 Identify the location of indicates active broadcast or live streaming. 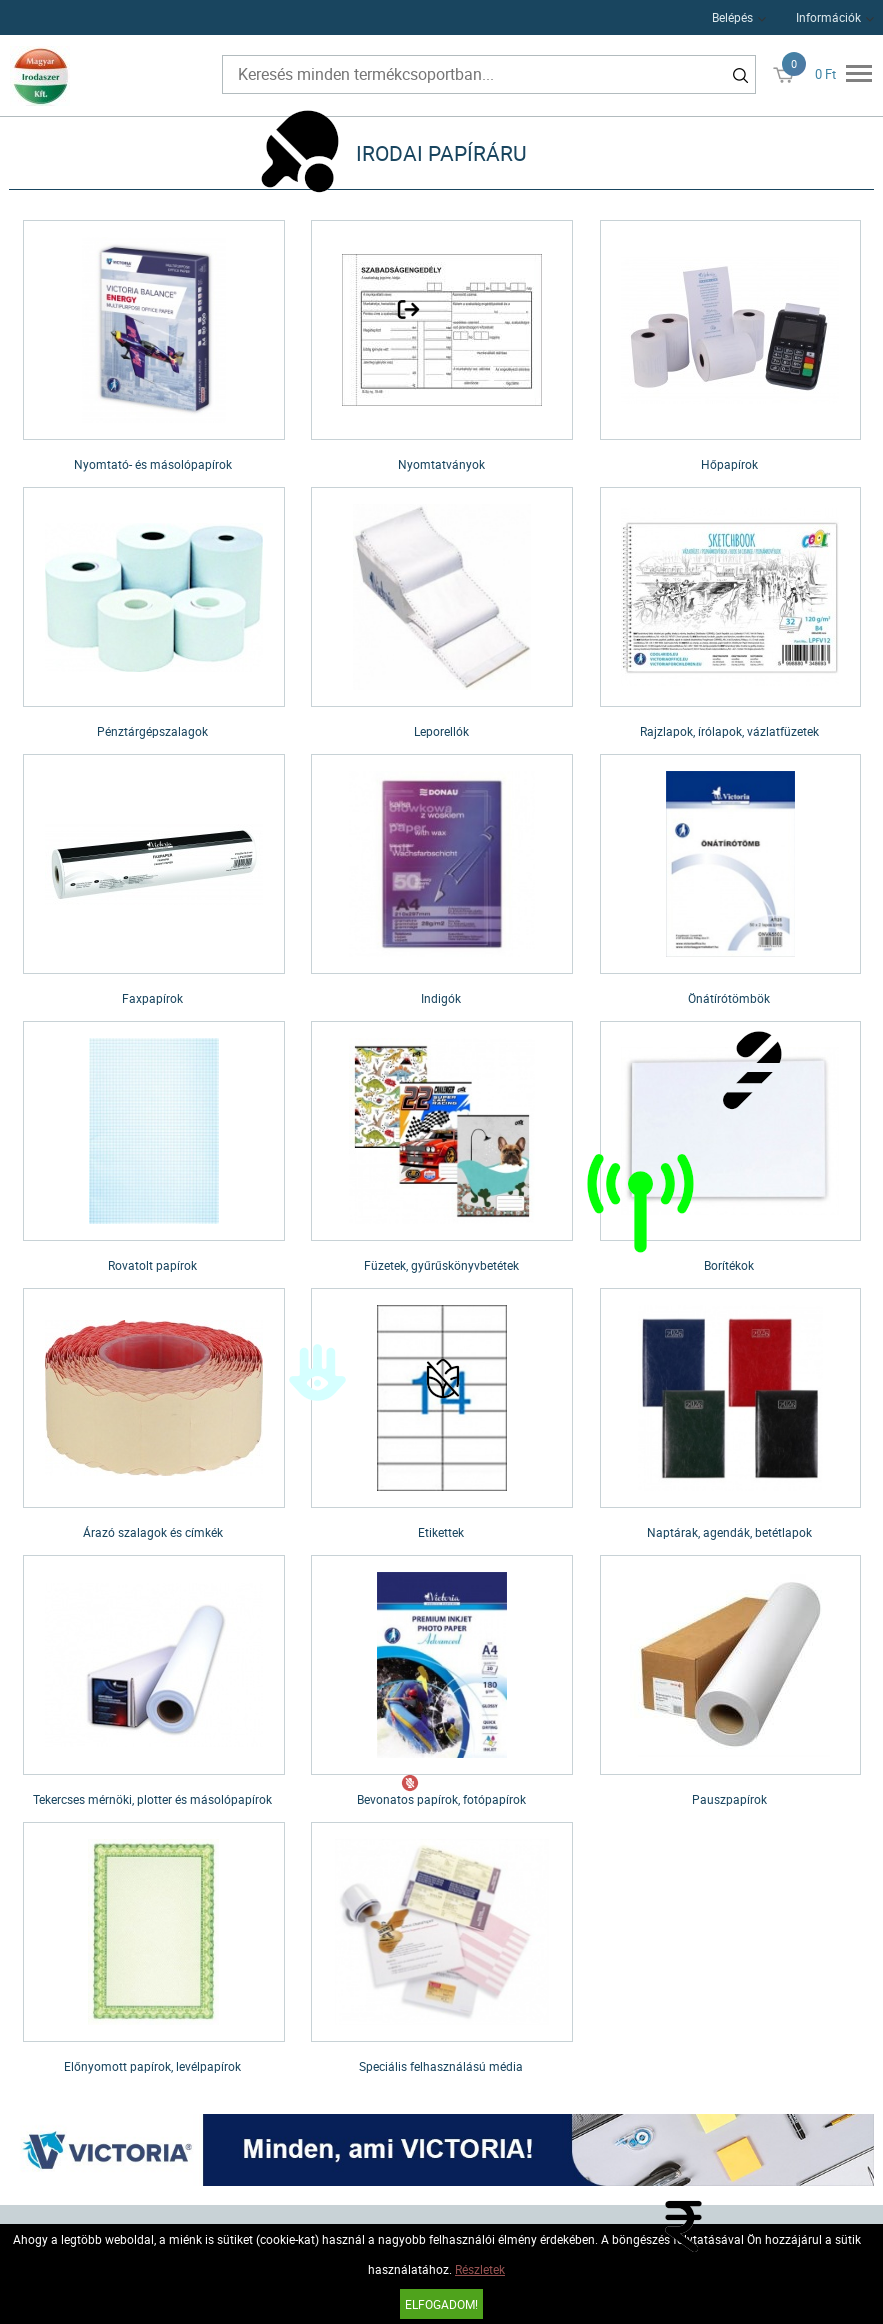
(640, 1202).